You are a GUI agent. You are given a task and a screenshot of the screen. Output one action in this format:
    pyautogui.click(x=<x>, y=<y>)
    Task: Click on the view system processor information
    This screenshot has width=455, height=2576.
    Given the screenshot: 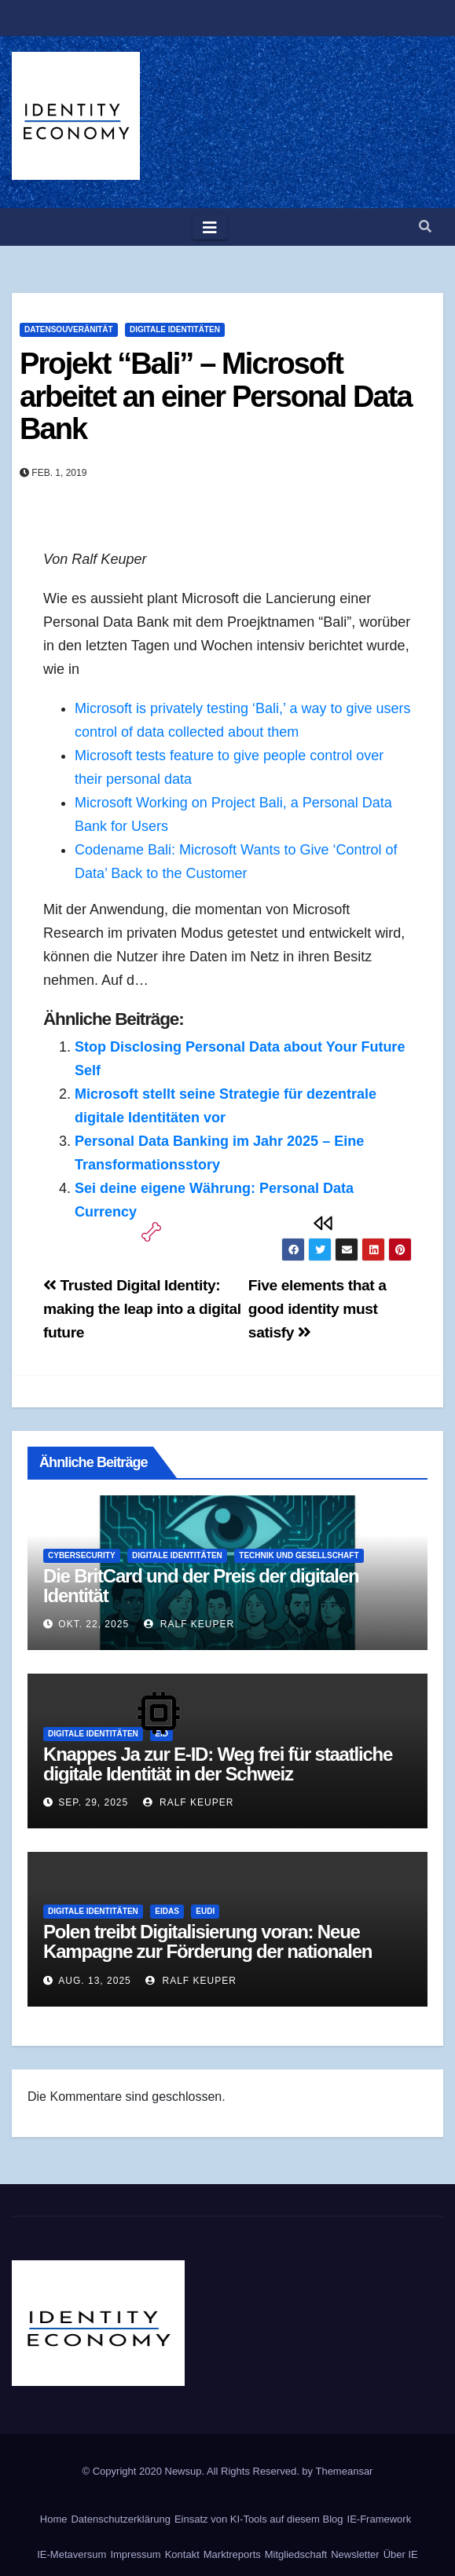 What is the action you would take?
    pyautogui.click(x=159, y=1713)
    